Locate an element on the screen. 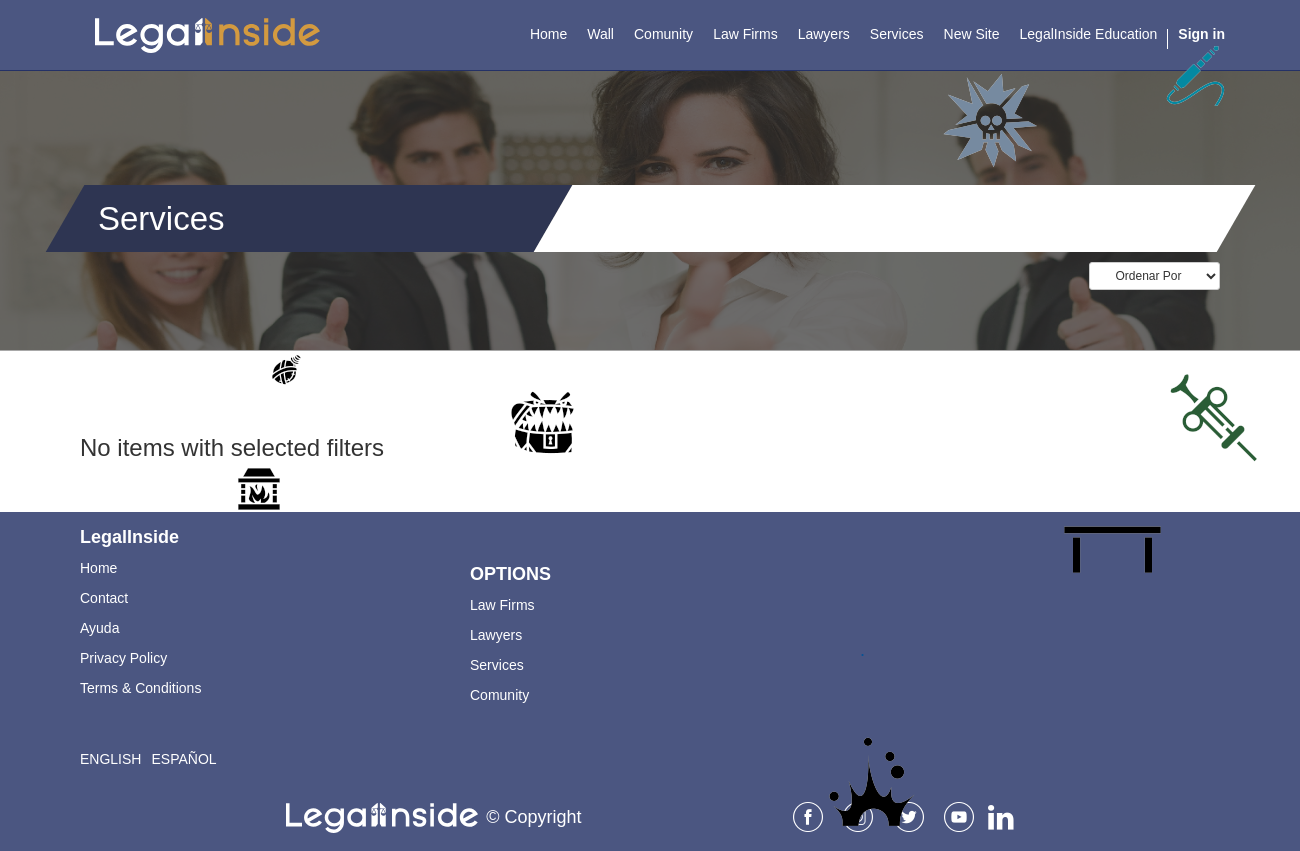  audio input/output connection is located at coordinates (1195, 75).